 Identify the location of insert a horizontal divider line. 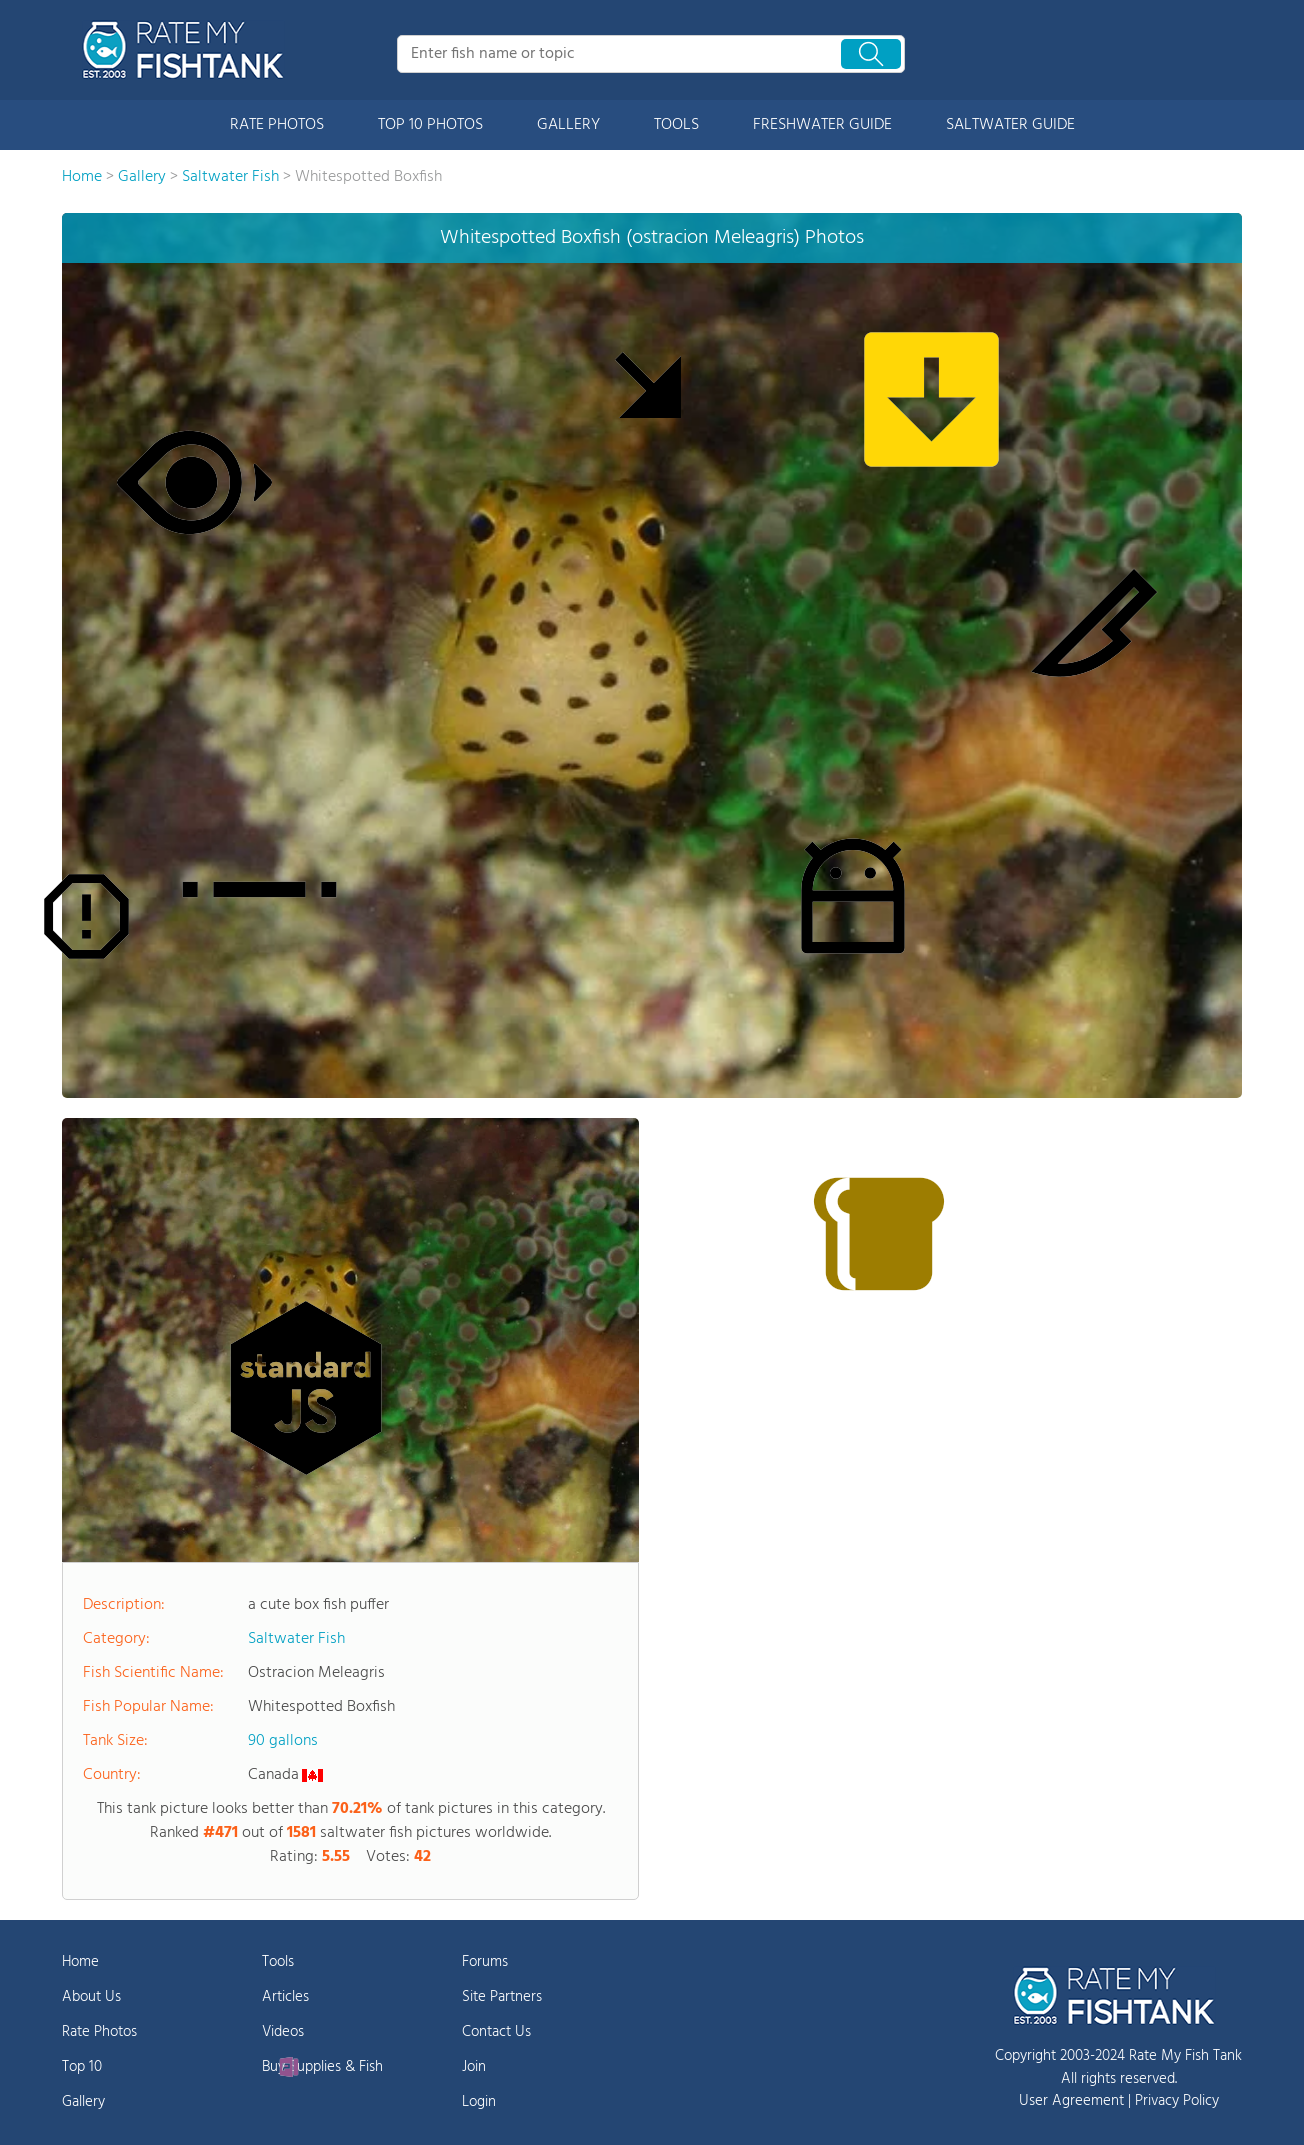
(259, 889).